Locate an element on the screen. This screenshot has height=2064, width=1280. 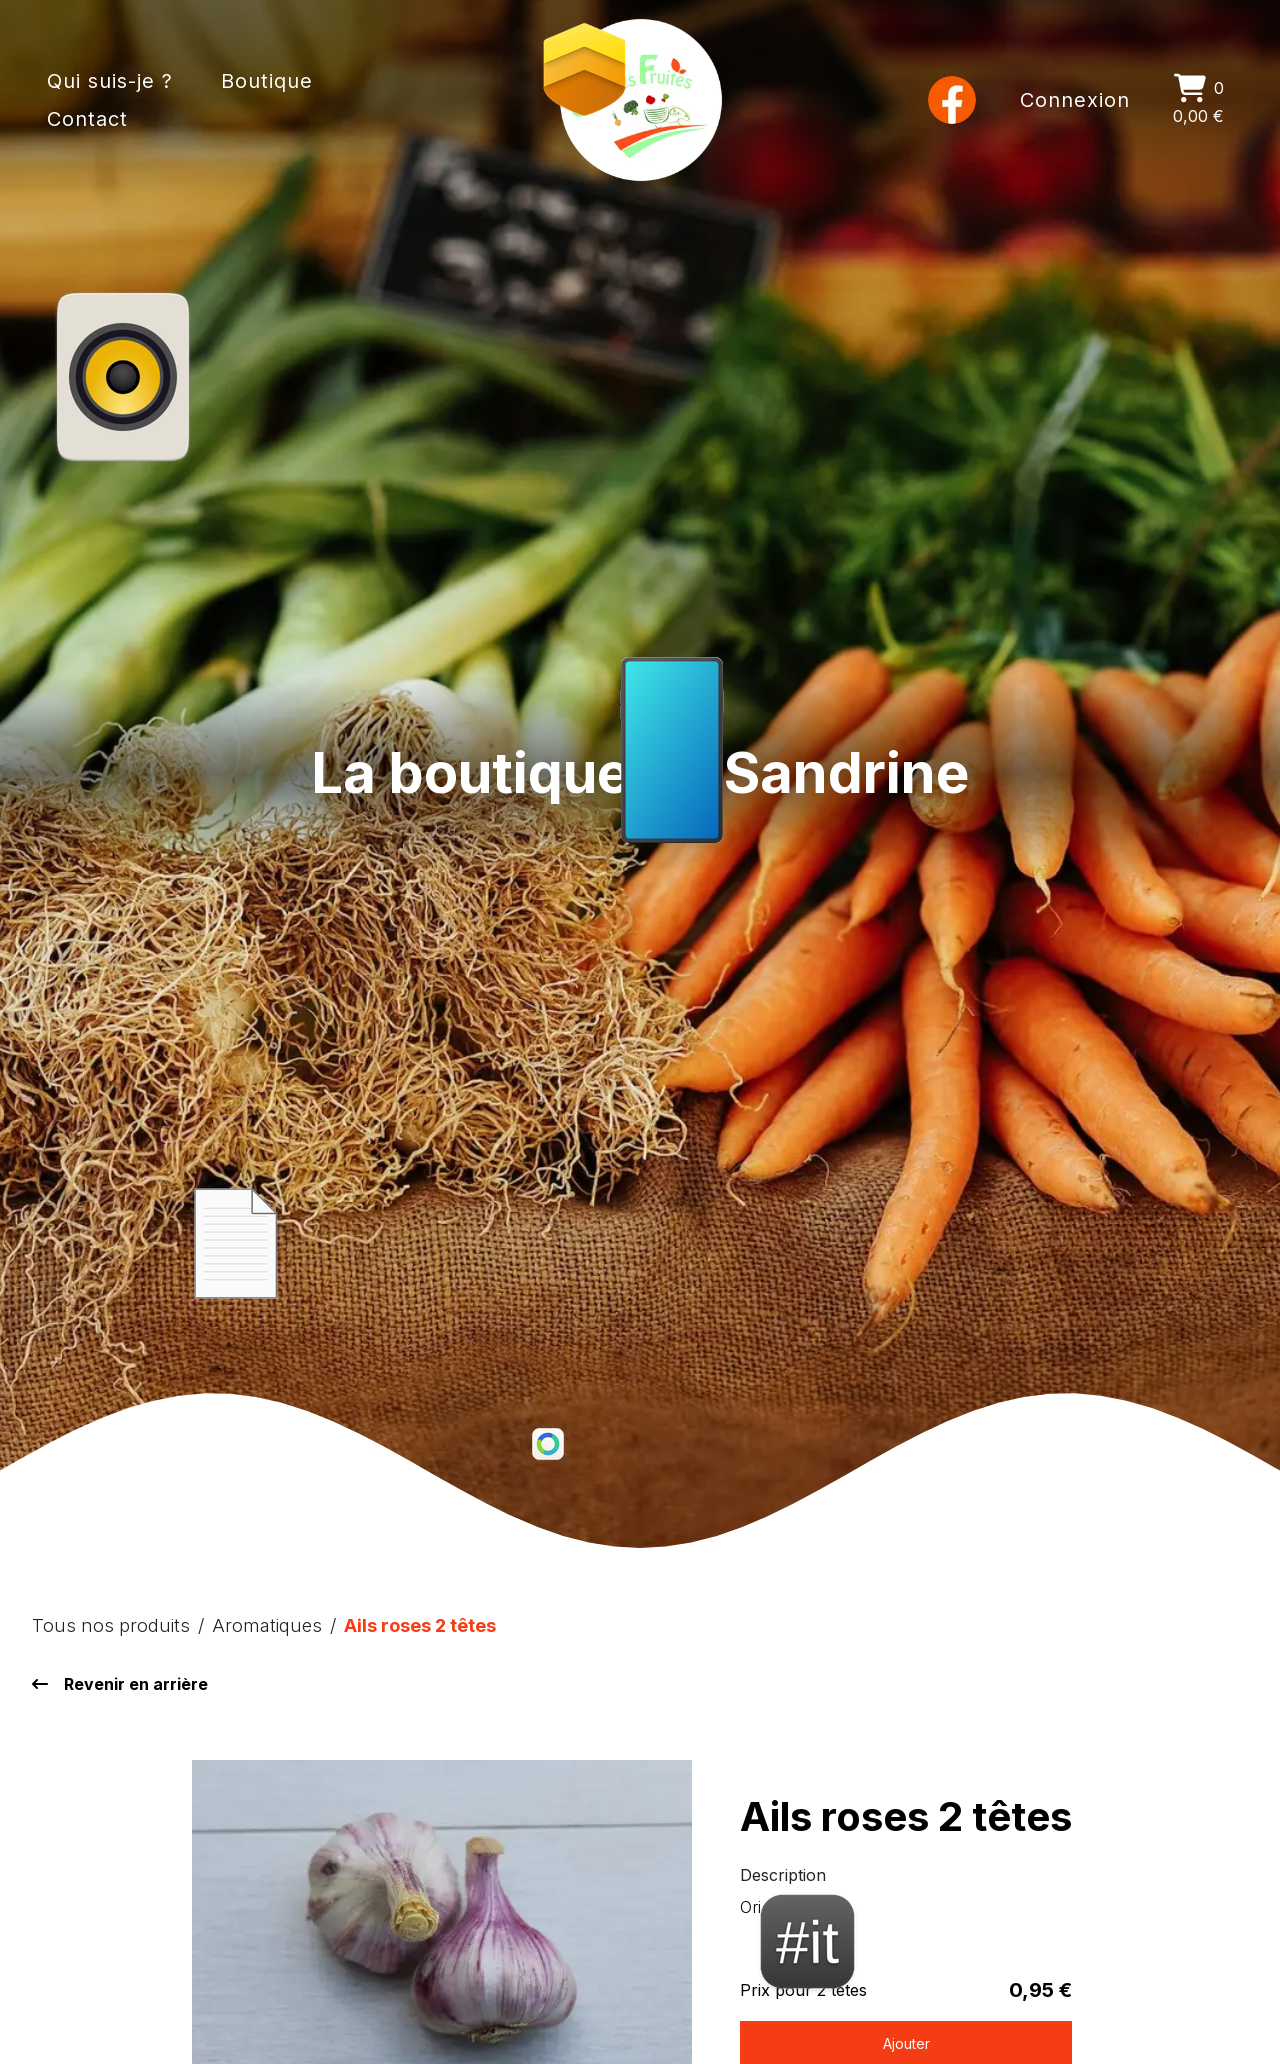
open synergy app for keyboard and mouse sharing is located at coordinates (548, 1444).